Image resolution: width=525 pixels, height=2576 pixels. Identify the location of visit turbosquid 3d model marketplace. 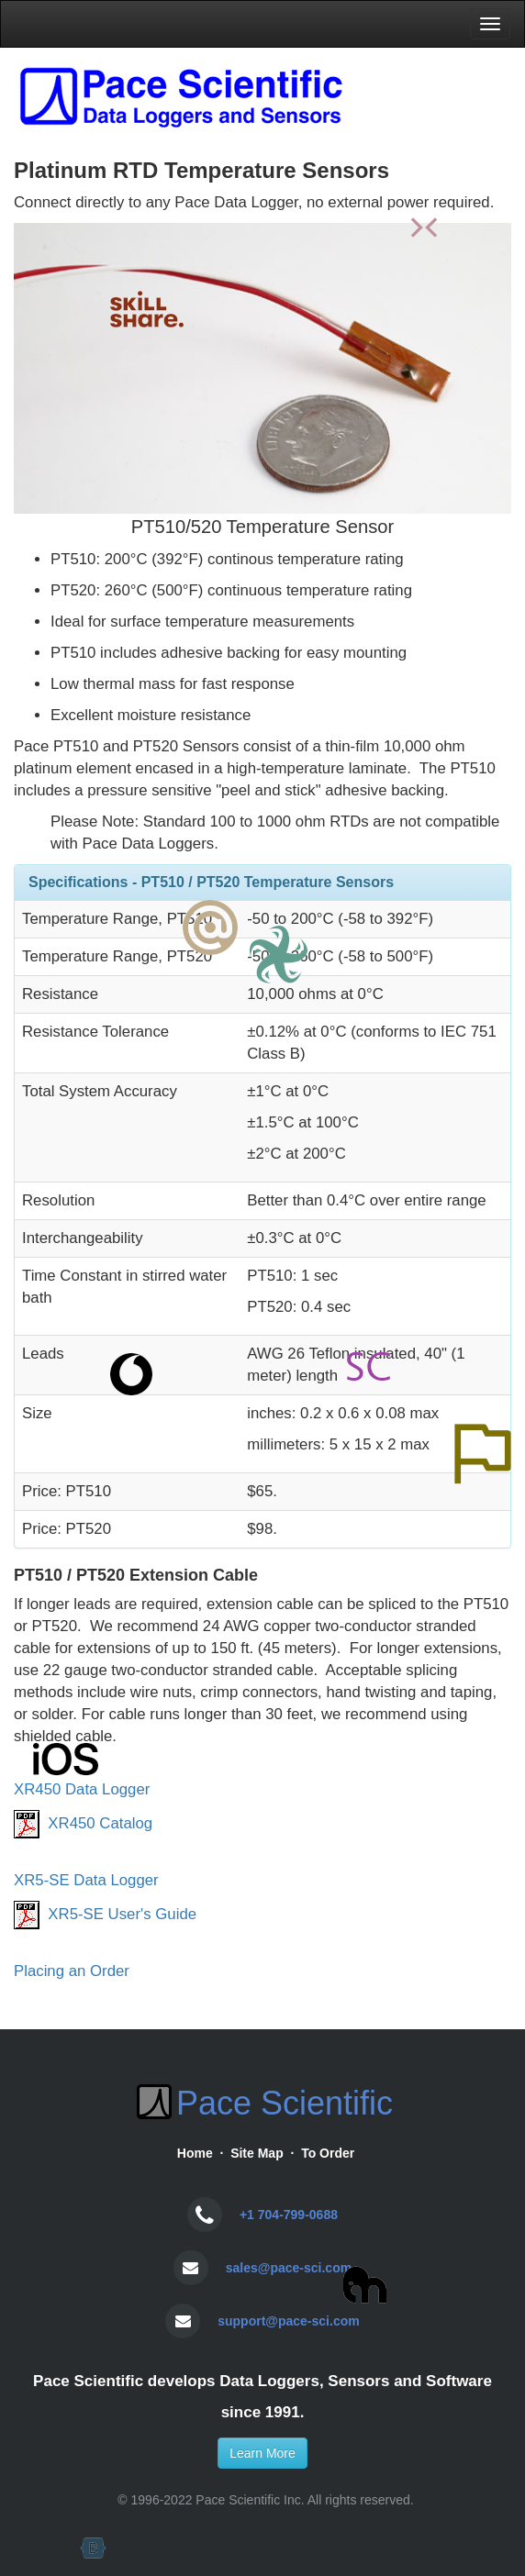
(278, 954).